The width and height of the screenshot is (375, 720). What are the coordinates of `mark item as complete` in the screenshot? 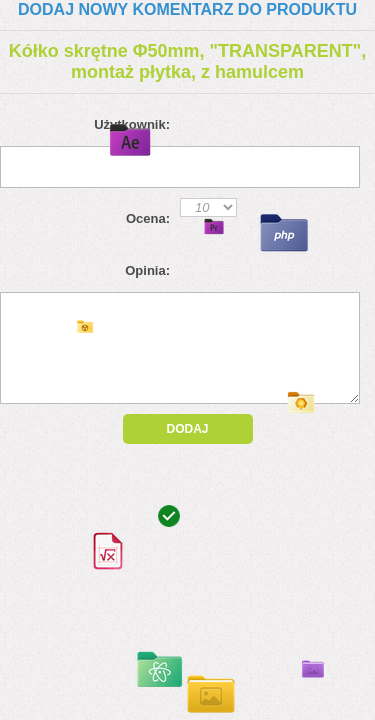 It's located at (169, 516).